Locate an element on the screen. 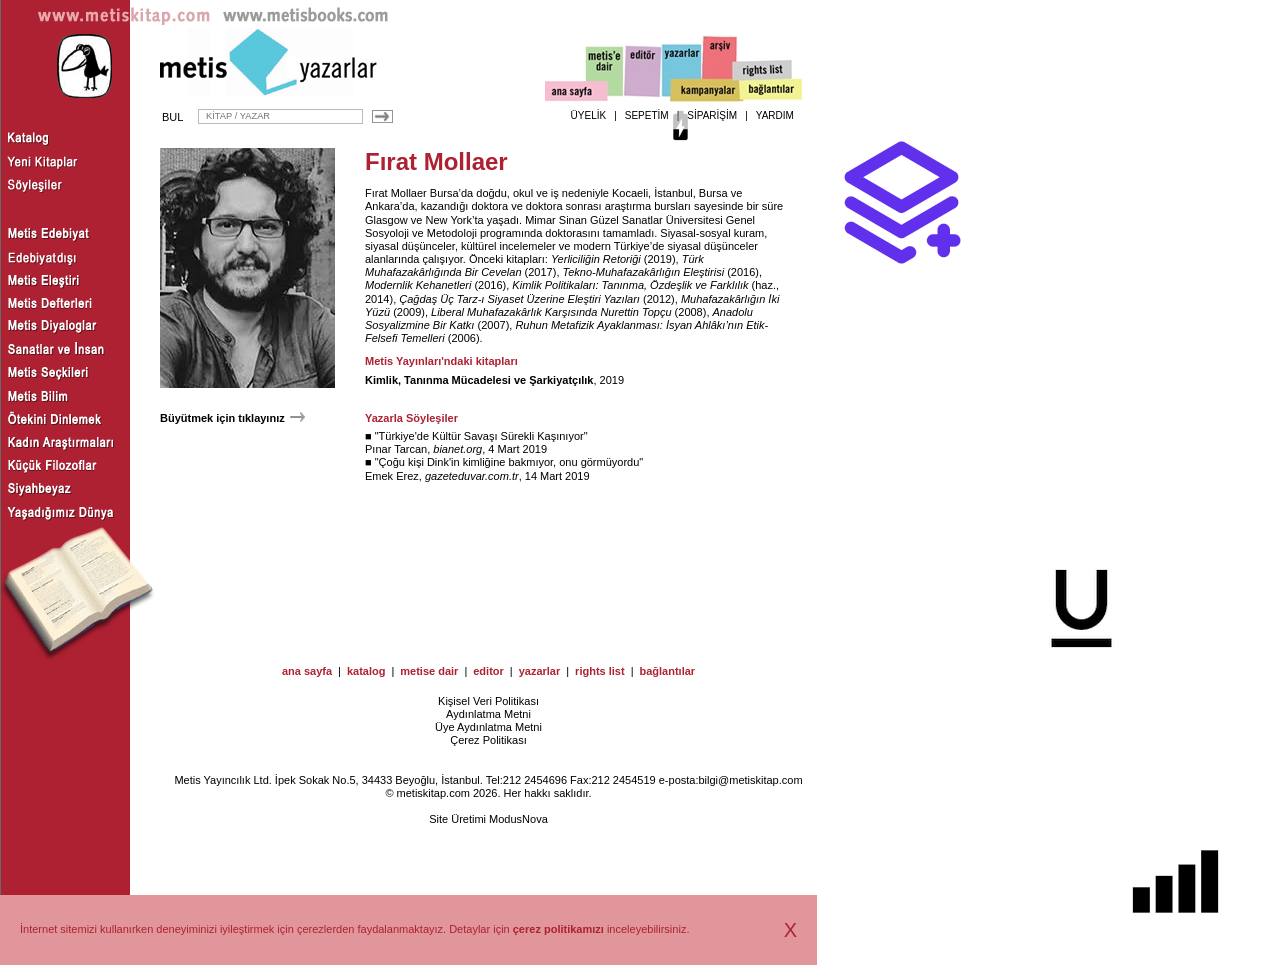 This screenshot has height=965, width=1280. add a new layer to the stack is located at coordinates (901, 202).